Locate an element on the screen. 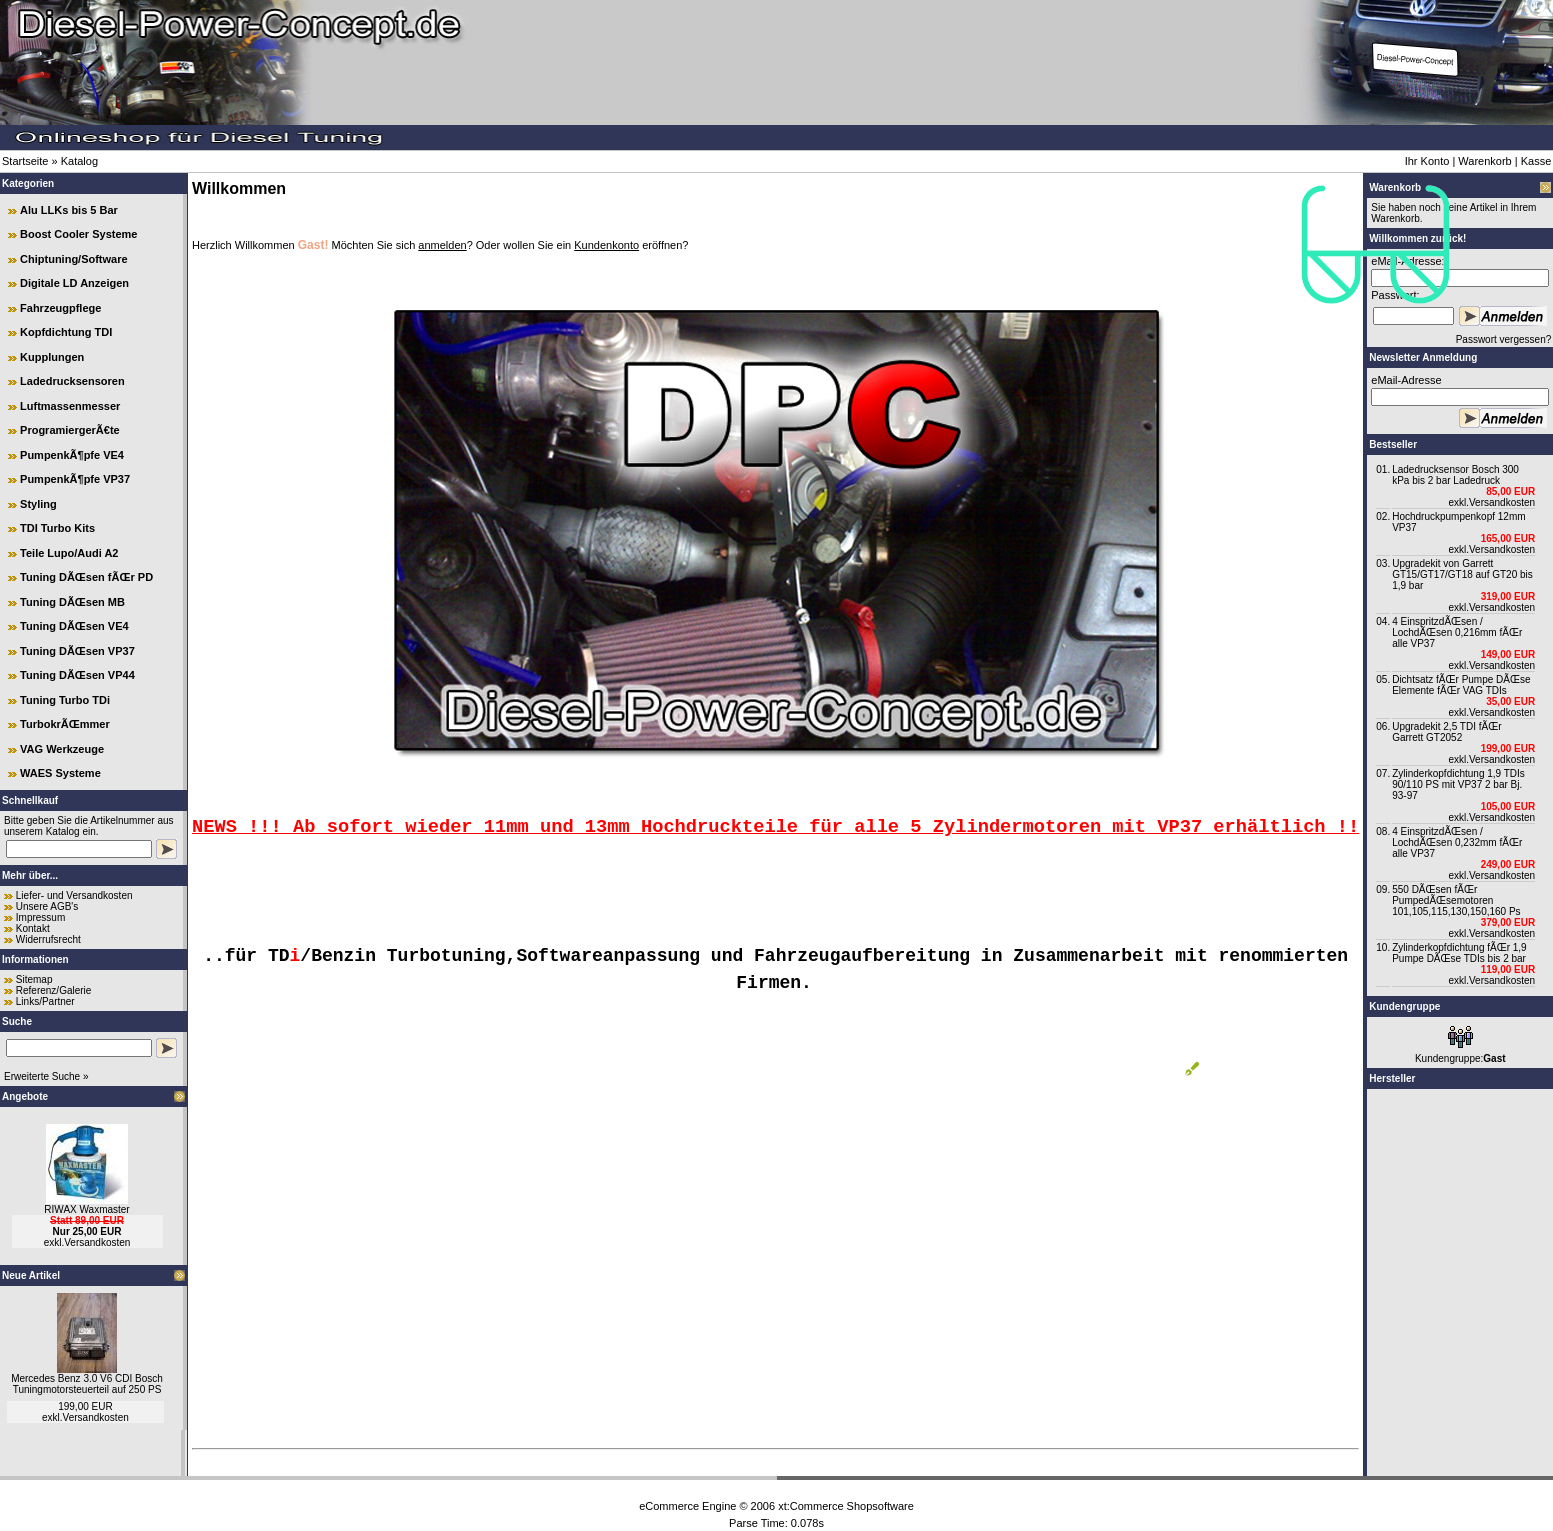 This screenshot has height=1531, width=1553. toggle summer or vacation mode is located at coordinates (1375, 247).